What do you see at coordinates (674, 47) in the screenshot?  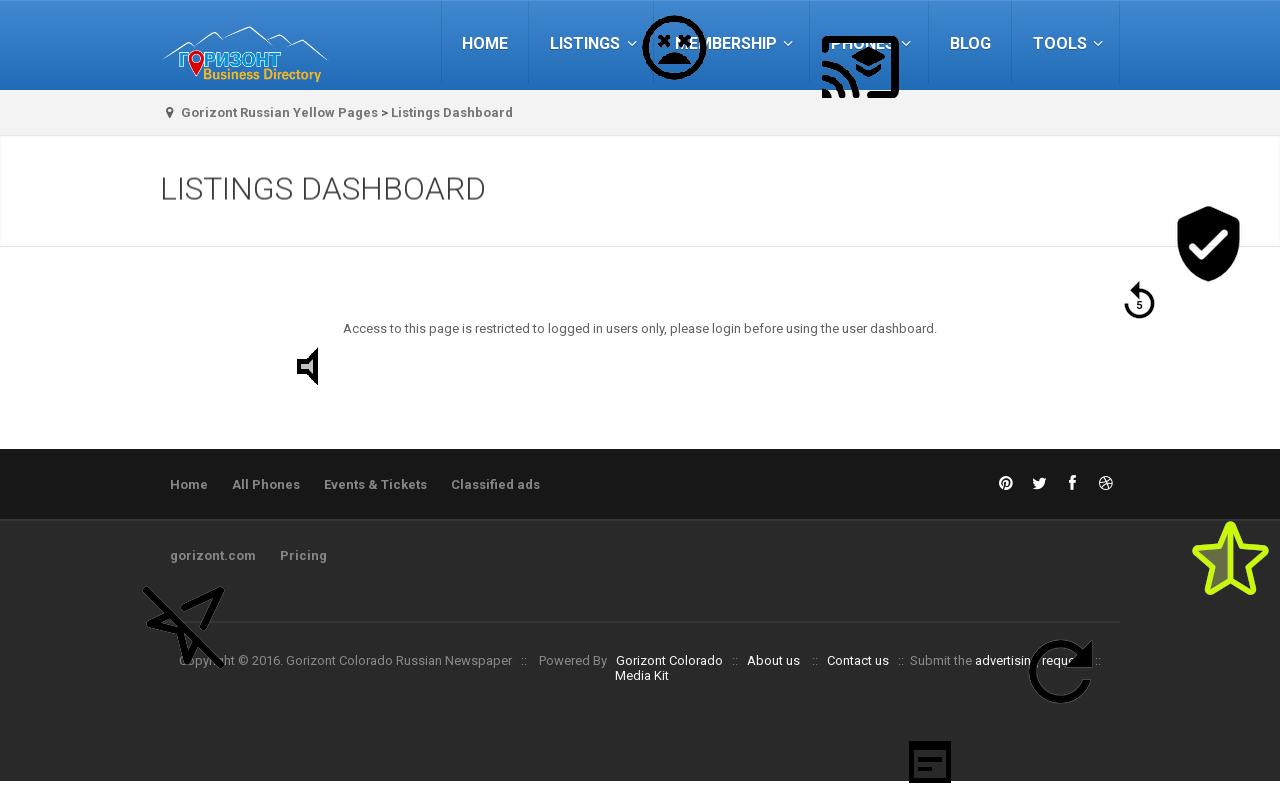 I see `submit negative feedback or rating` at bounding box center [674, 47].